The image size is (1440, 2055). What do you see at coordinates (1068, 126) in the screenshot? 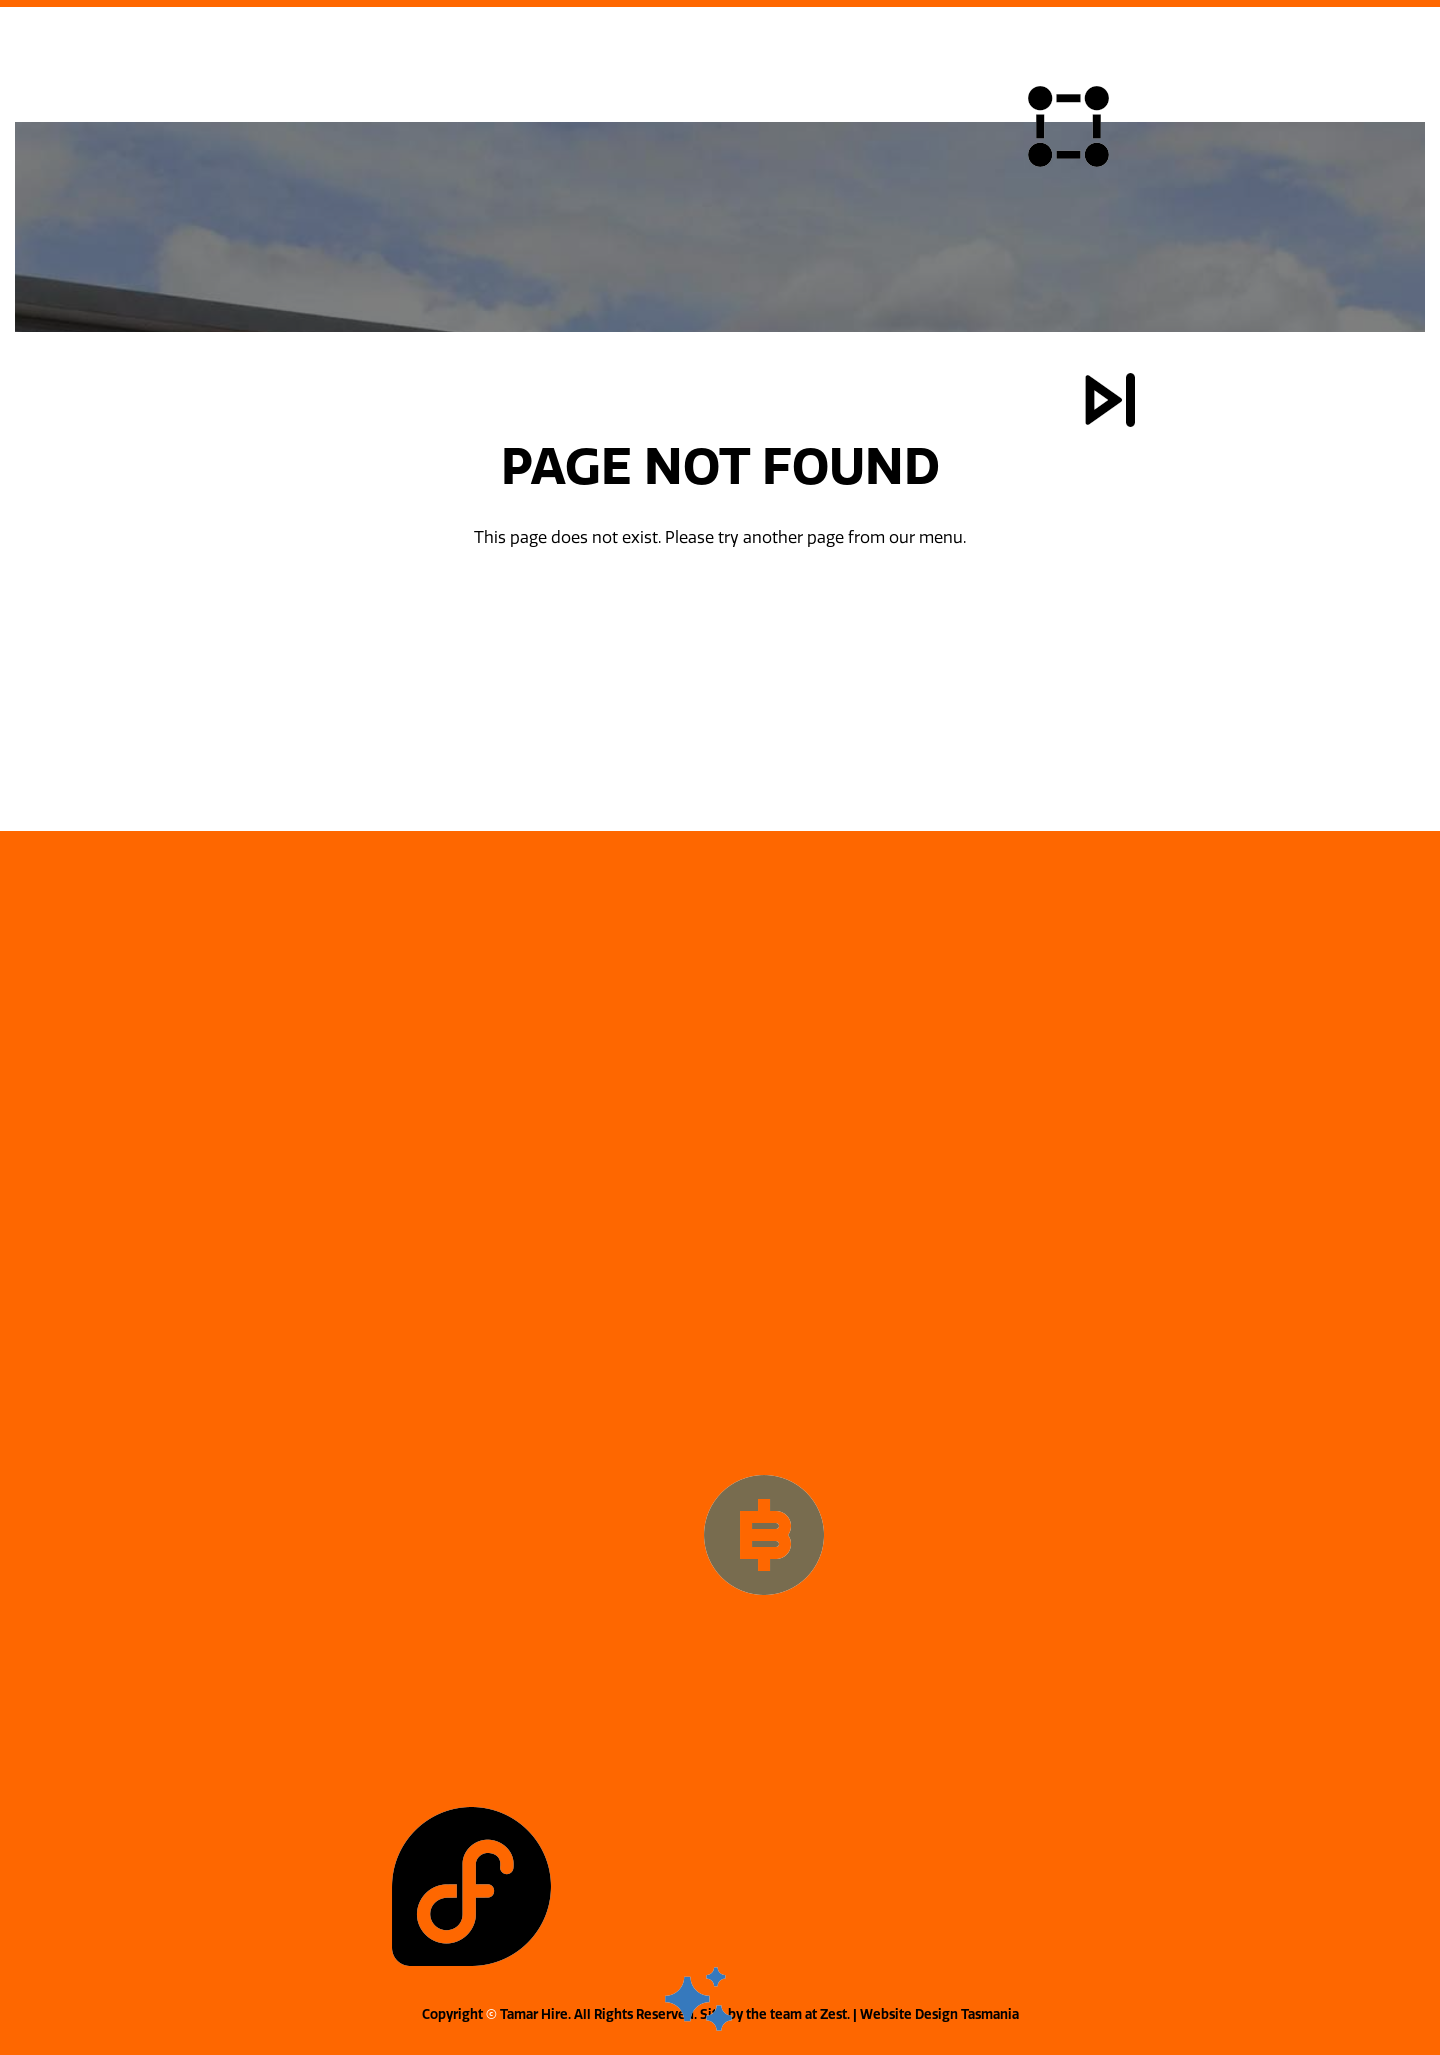
I see `access shape tools or vector editing` at bounding box center [1068, 126].